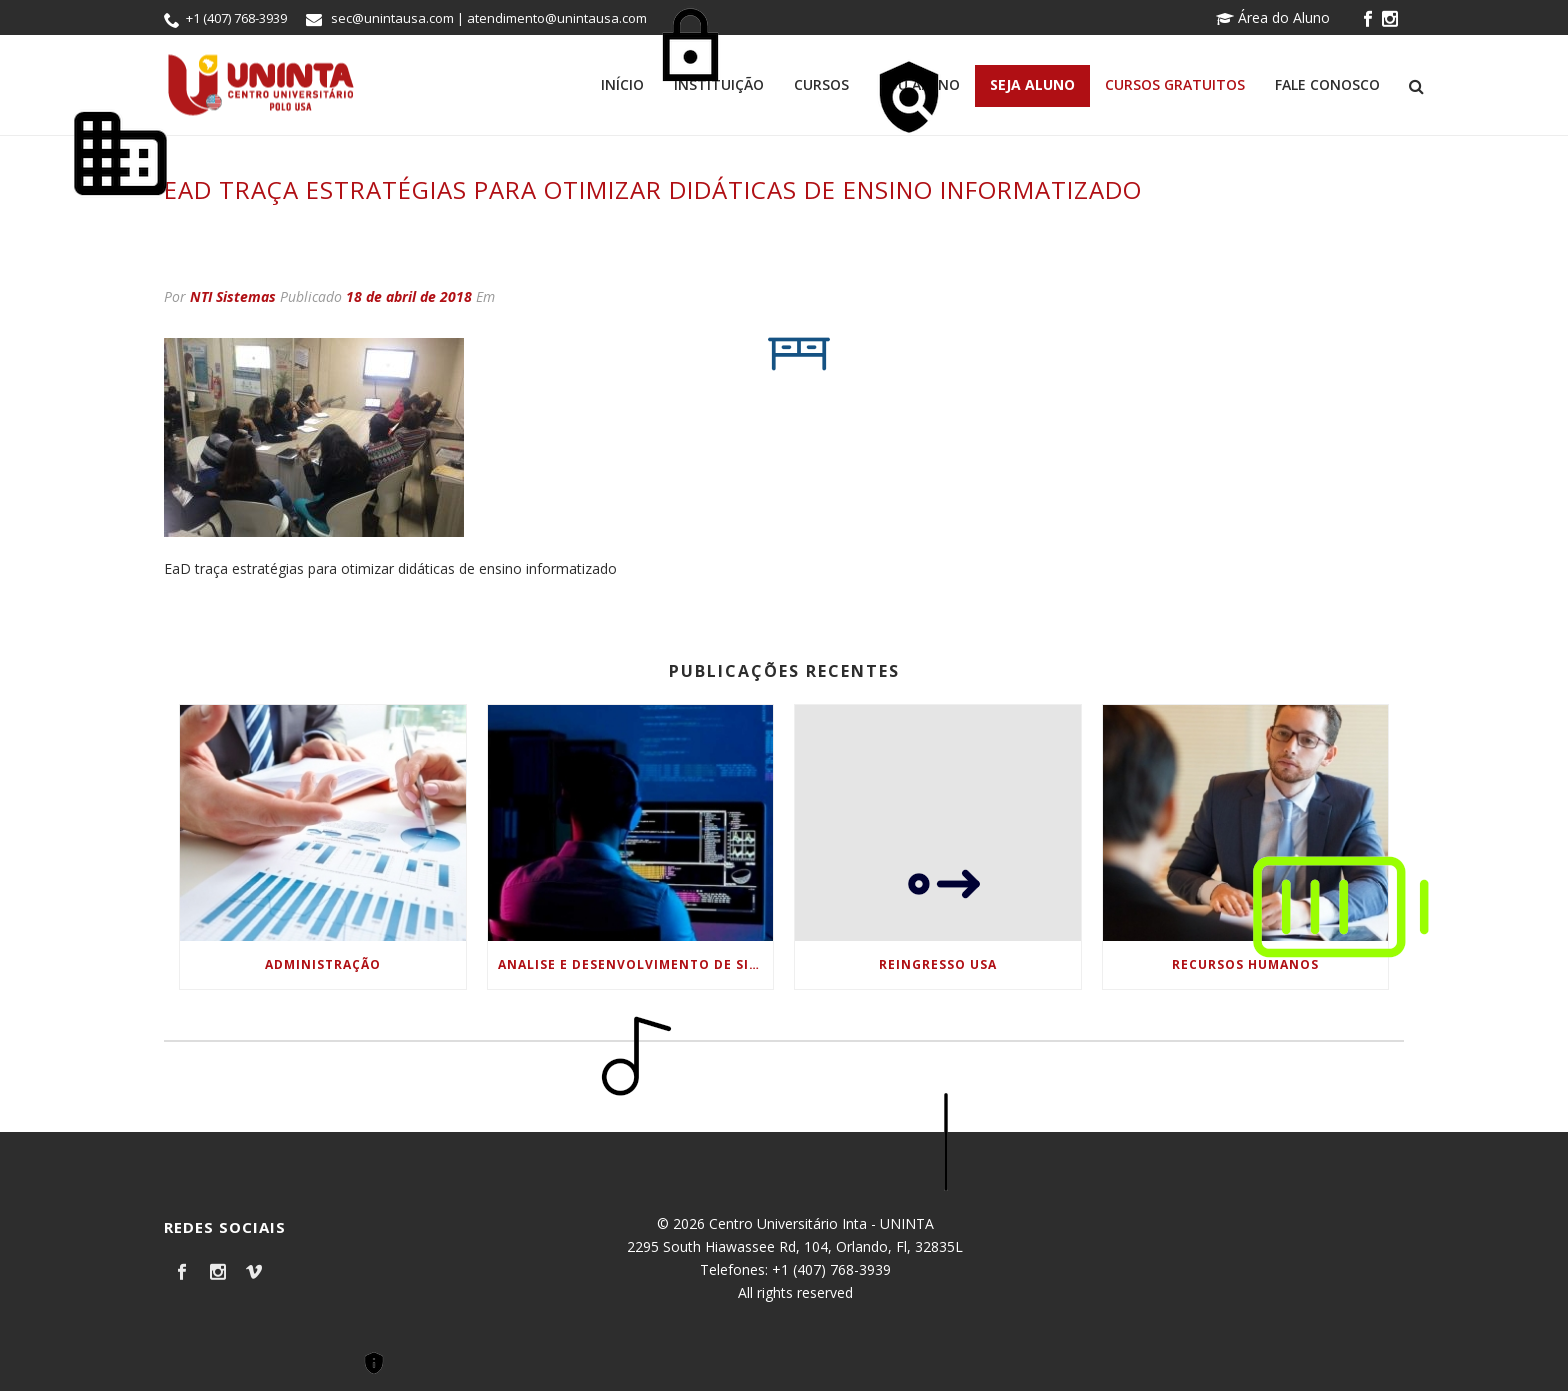  What do you see at coordinates (944, 884) in the screenshot?
I see `move item to the right` at bounding box center [944, 884].